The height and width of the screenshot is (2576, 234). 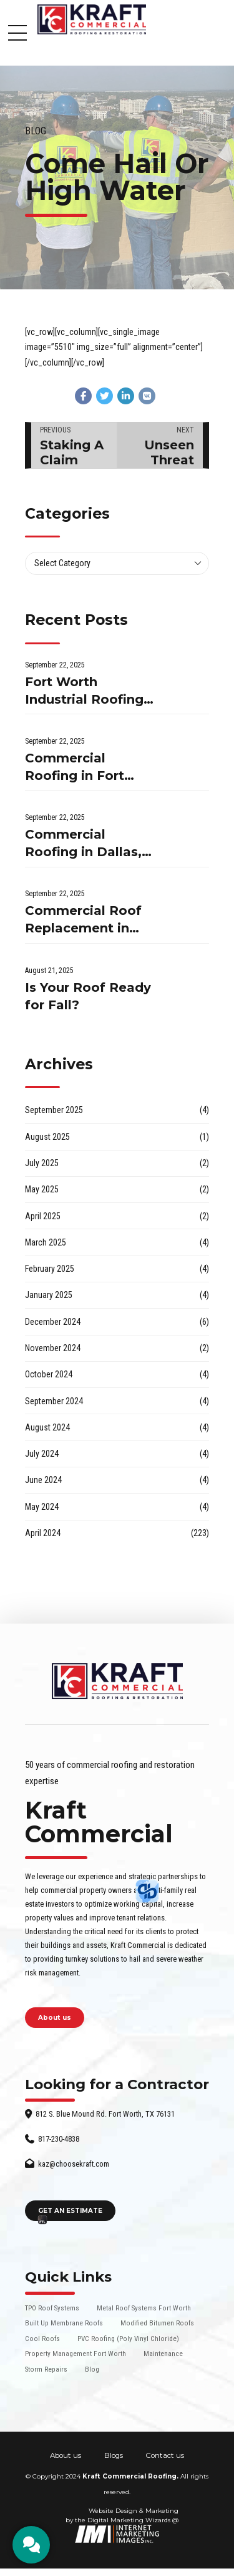 What do you see at coordinates (42, 2220) in the screenshot?
I see `launch FTL: Faster Than Light game` at bounding box center [42, 2220].